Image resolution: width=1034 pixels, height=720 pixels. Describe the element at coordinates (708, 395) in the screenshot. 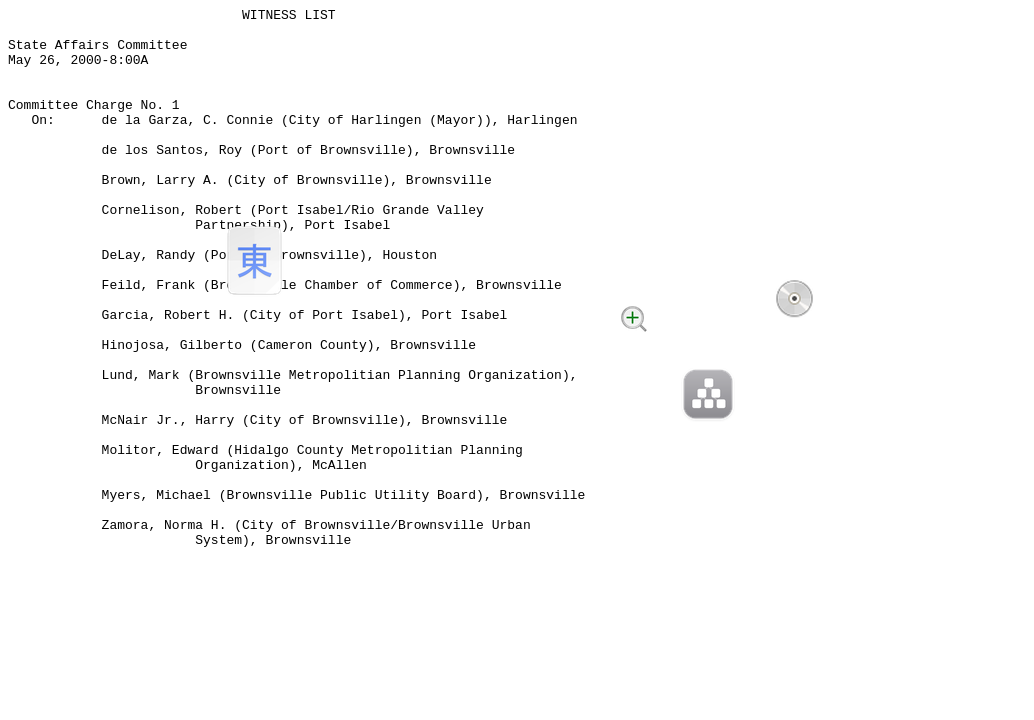

I see `view connected devices hierarchy` at that location.